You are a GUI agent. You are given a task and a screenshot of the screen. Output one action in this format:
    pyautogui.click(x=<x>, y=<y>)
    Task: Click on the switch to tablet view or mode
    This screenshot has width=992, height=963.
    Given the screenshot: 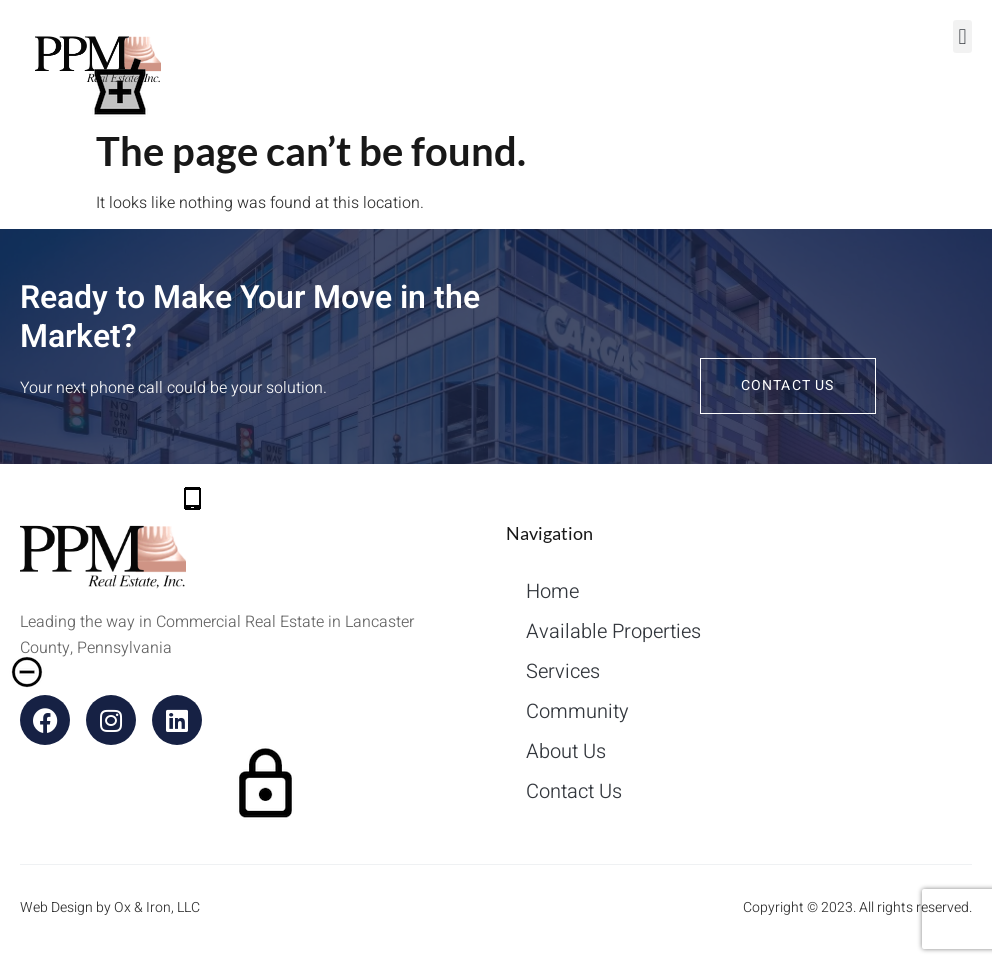 What is the action you would take?
    pyautogui.click(x=192, y=498)
    